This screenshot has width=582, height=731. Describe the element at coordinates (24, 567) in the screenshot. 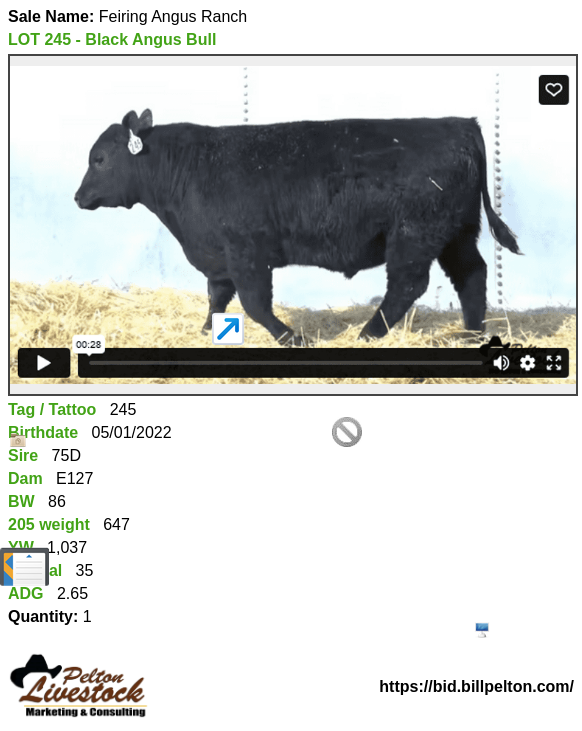

I see `open task manager or running applications` at that location.